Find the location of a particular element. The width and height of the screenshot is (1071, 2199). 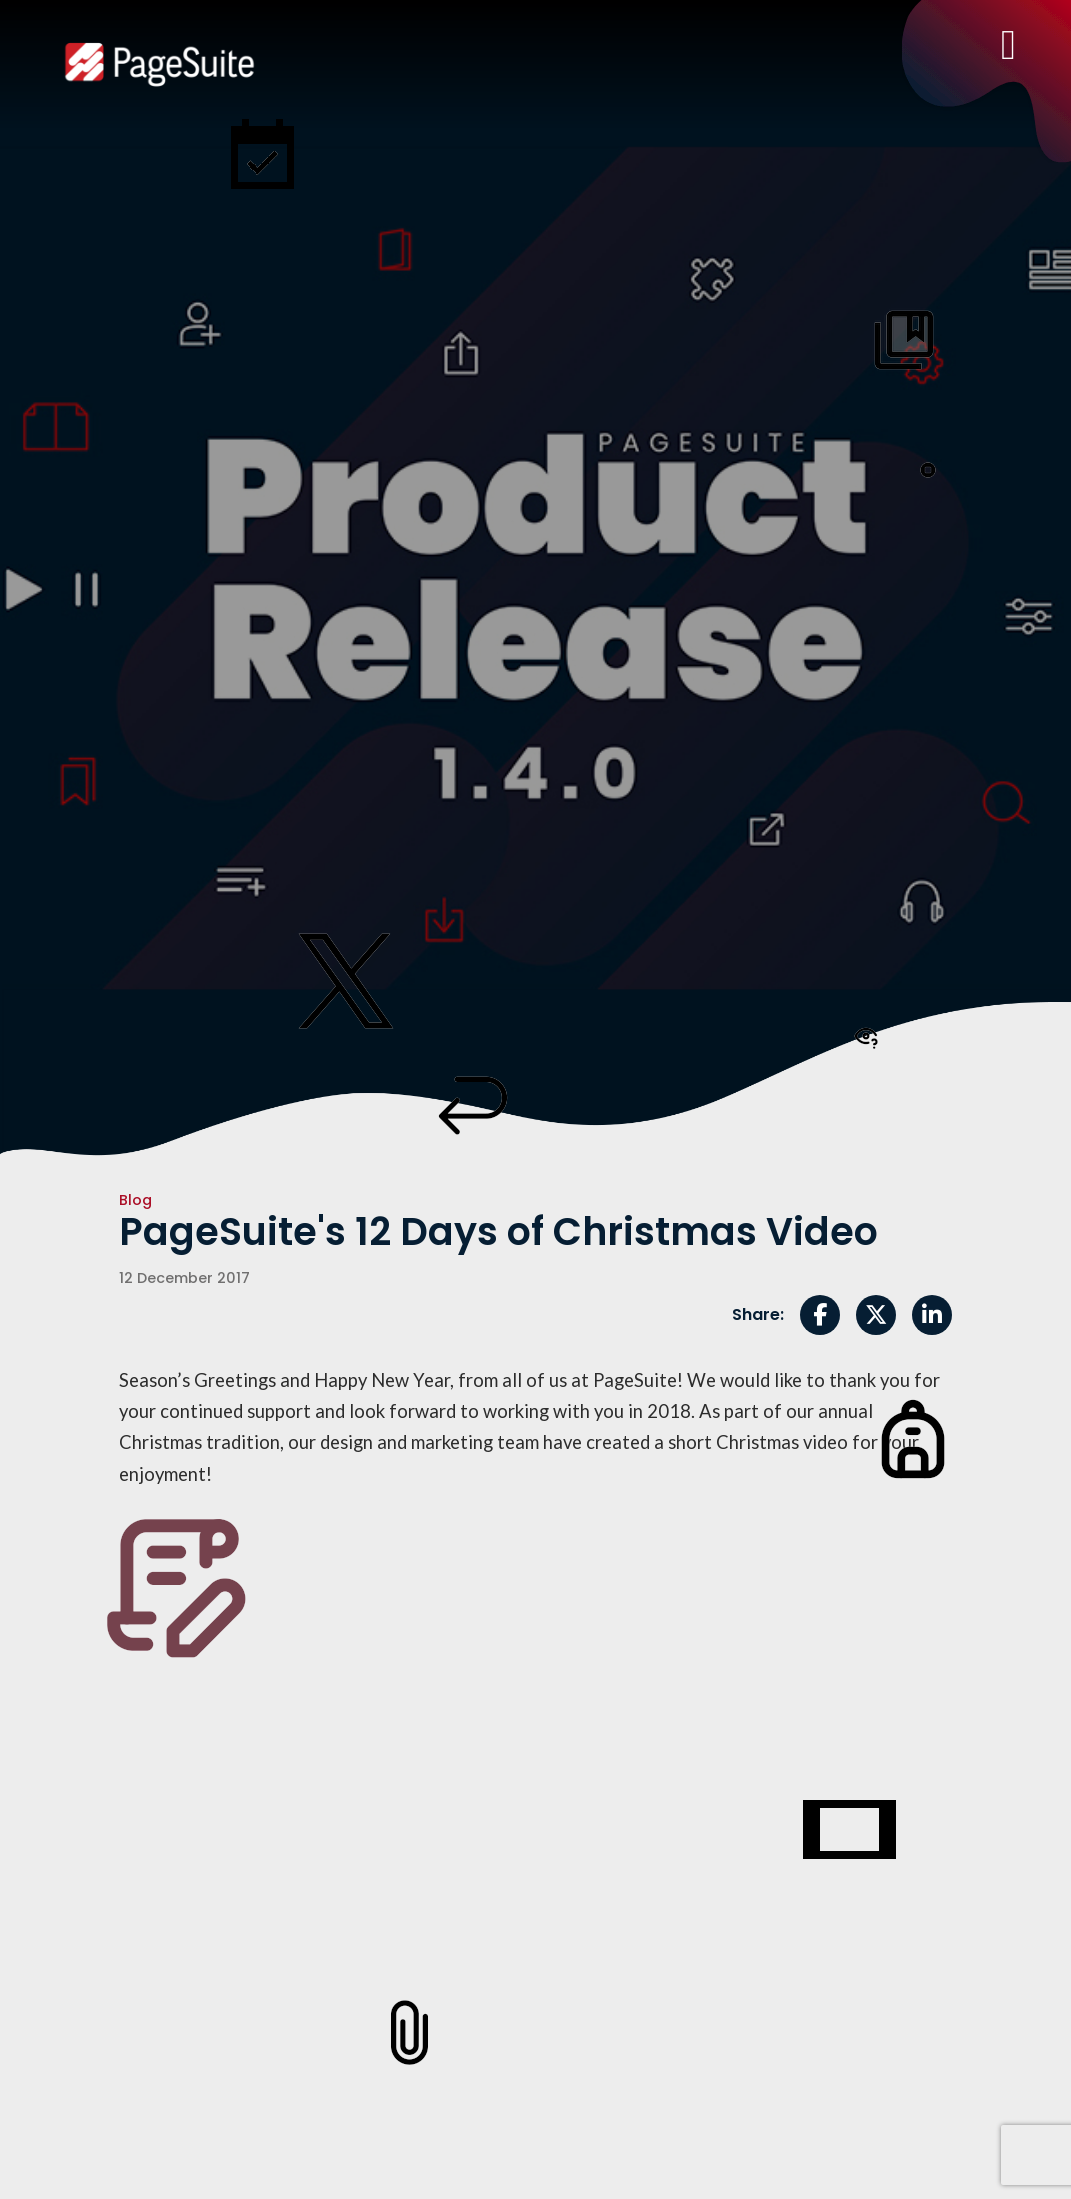

check visibility settings or status is located at coordinates (866, 1036).